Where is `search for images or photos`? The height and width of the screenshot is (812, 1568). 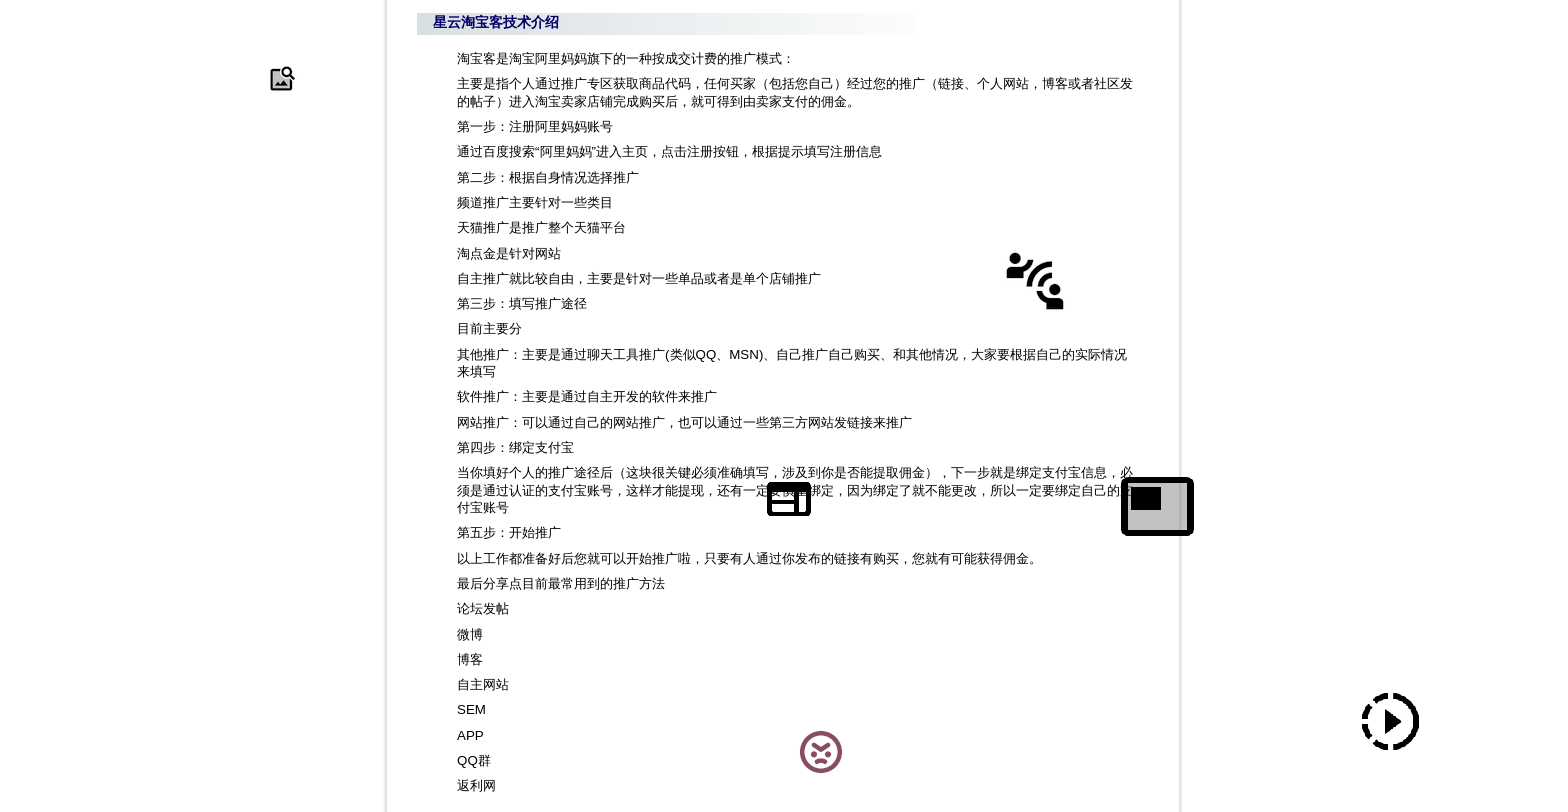 search for images or photos is located at coordinates (282, 78).